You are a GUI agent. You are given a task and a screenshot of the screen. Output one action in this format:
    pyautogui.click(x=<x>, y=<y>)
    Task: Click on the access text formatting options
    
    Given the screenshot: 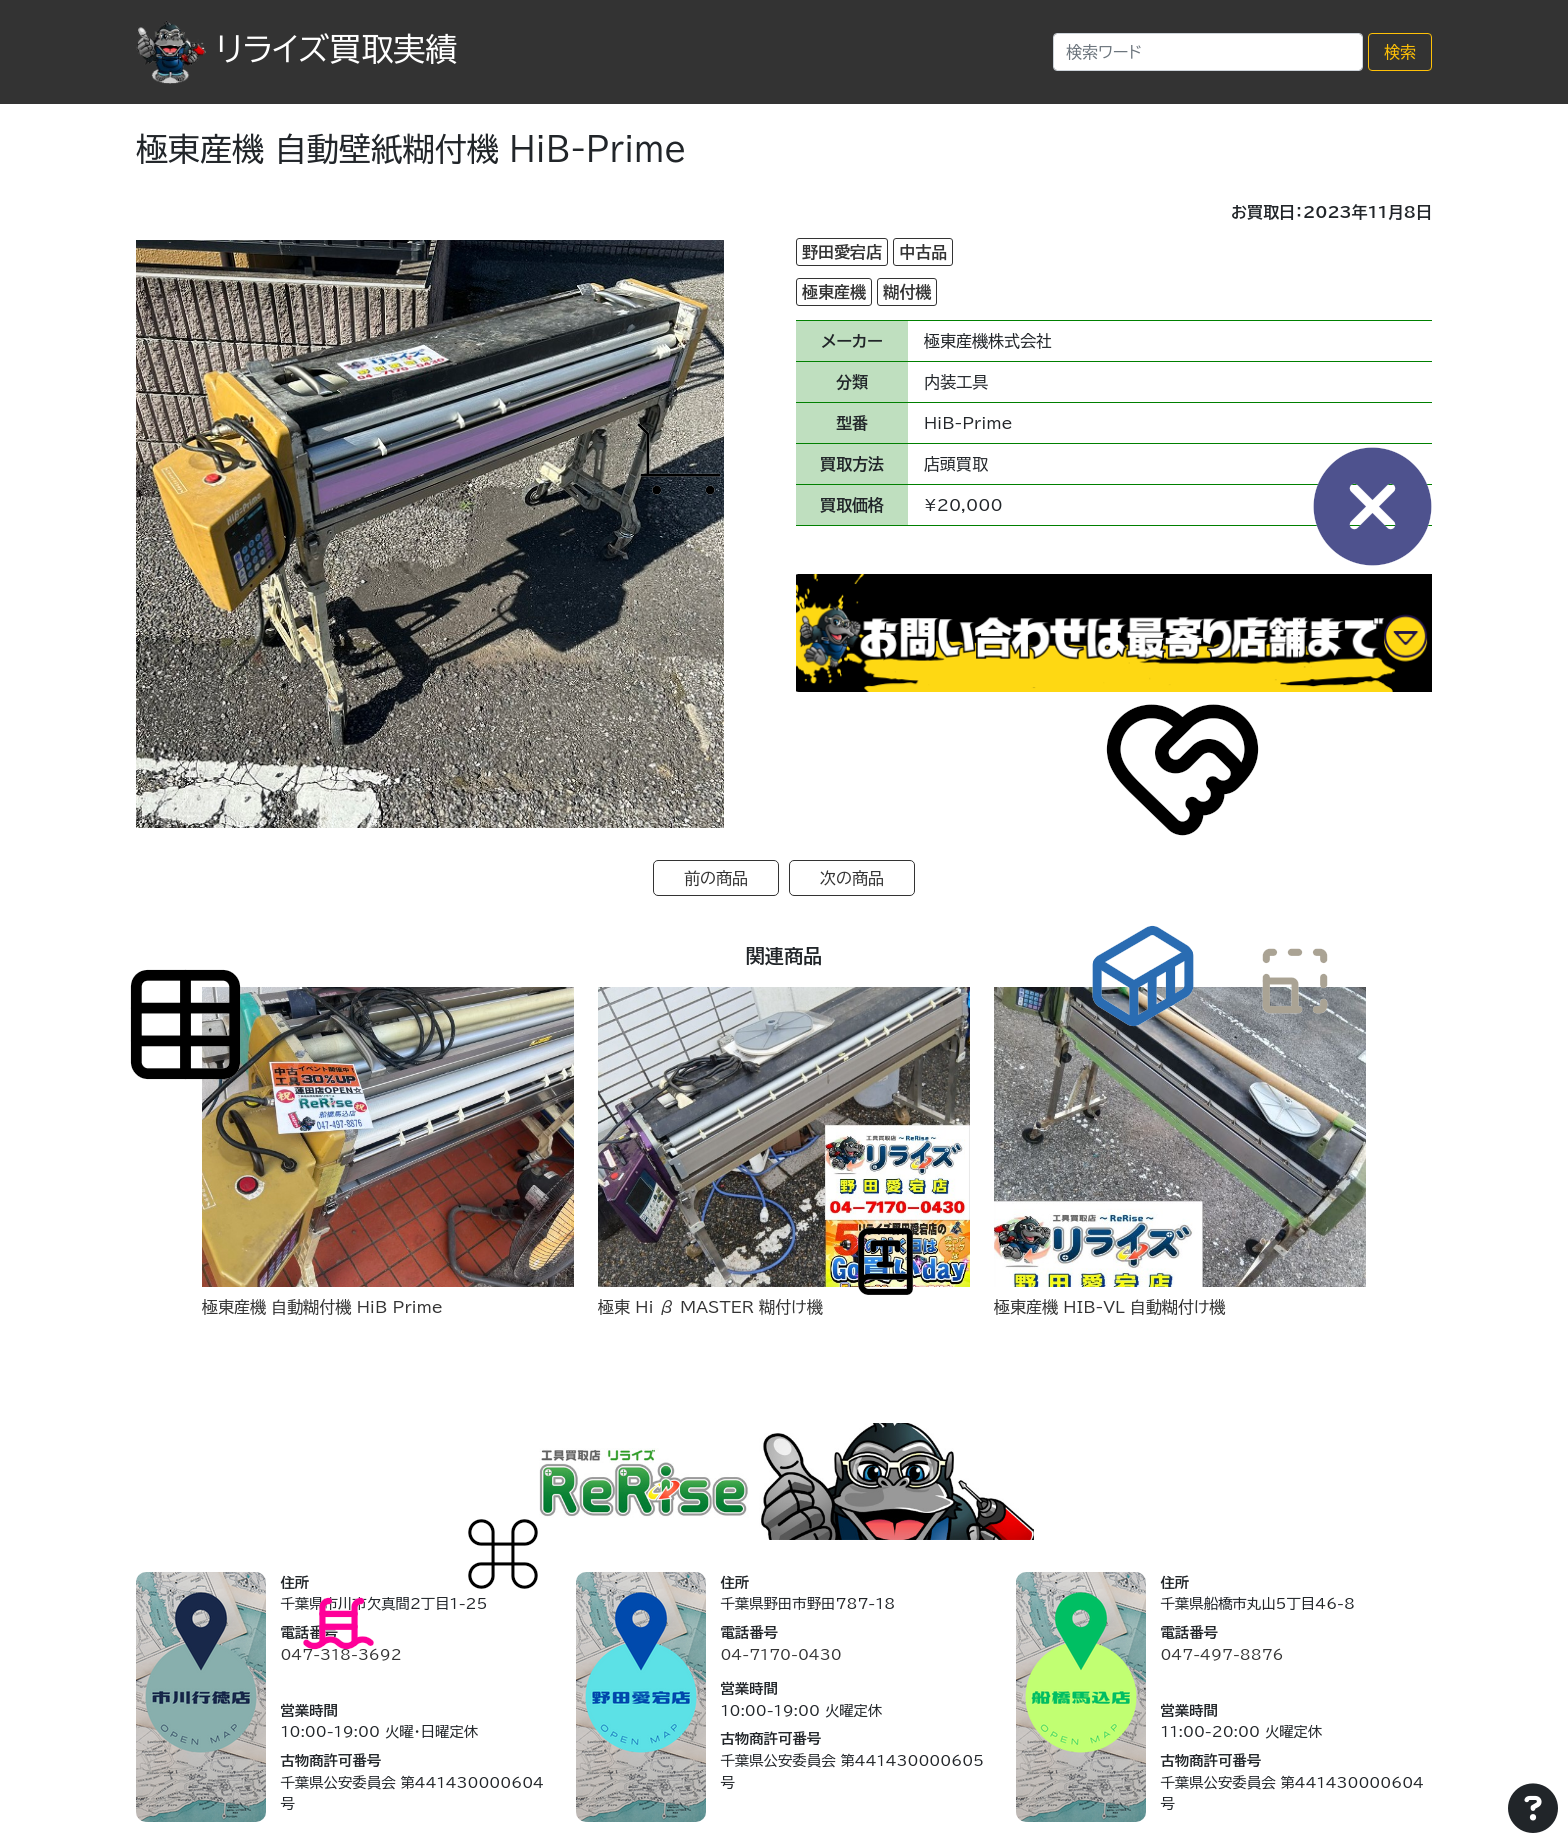 What is the action you would take?
    pyautogui.click(x=885, y=1261)
    